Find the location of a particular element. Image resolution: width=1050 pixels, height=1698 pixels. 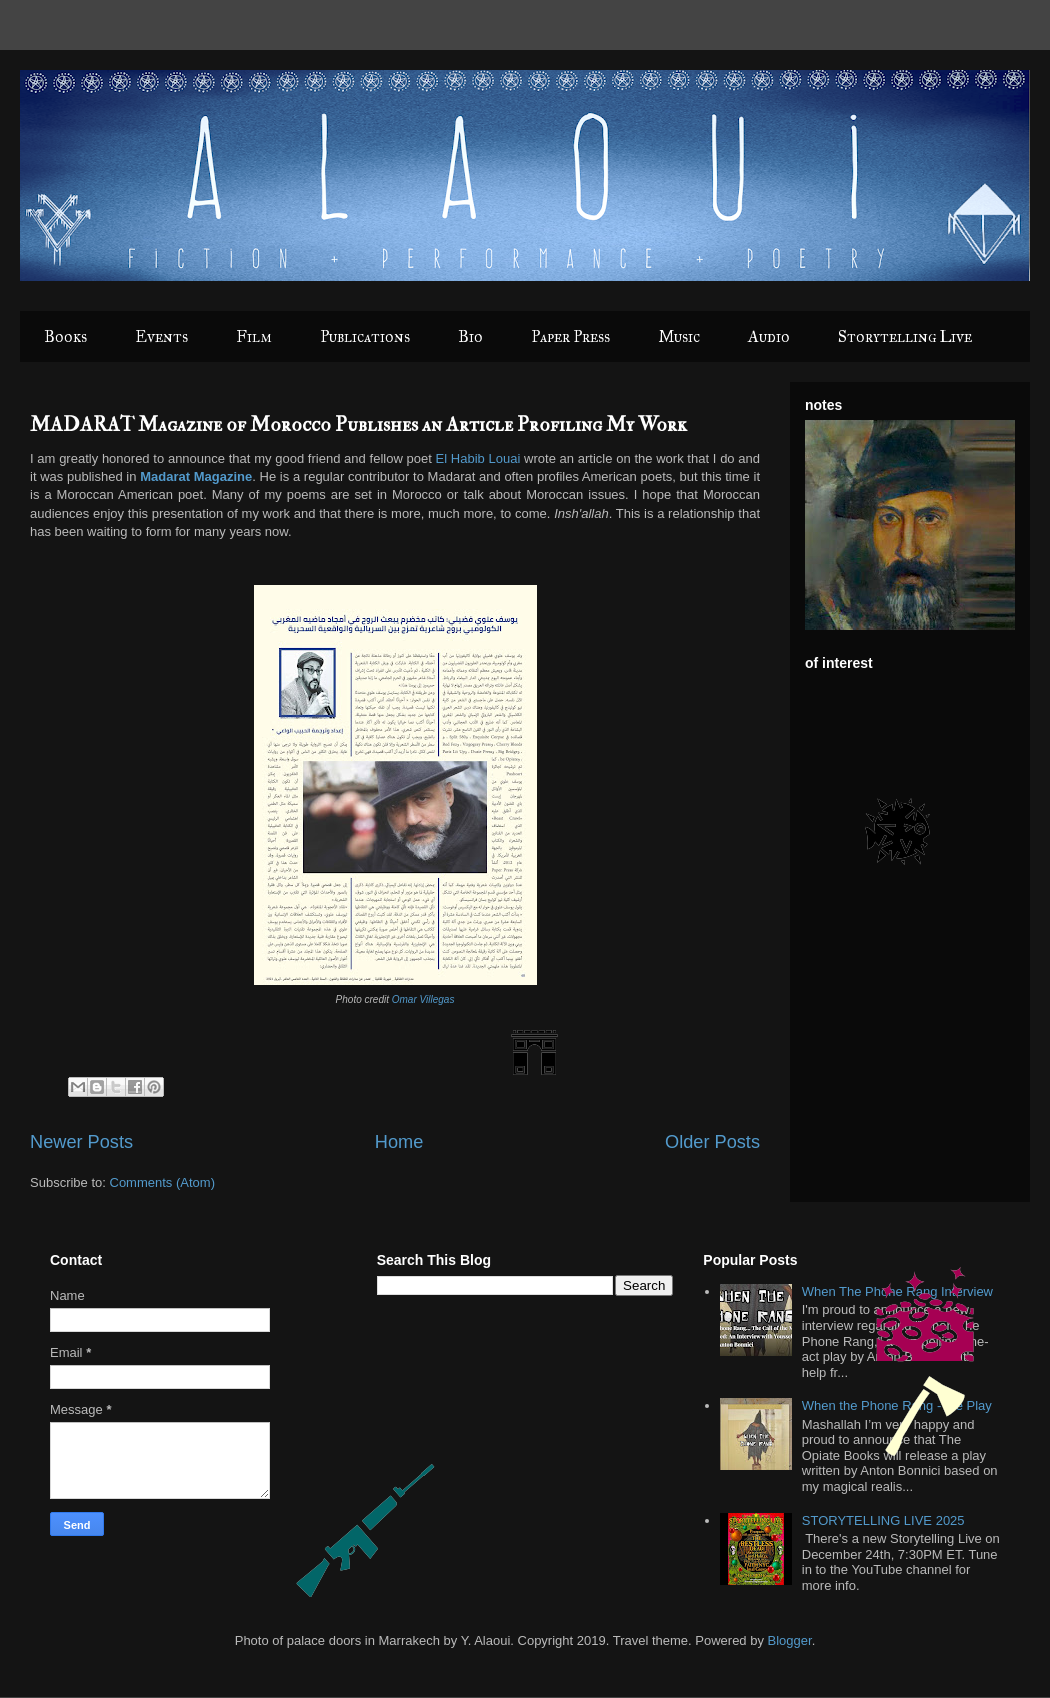

equip hatchet tool or weapon is located at coordinates (925, 1416).